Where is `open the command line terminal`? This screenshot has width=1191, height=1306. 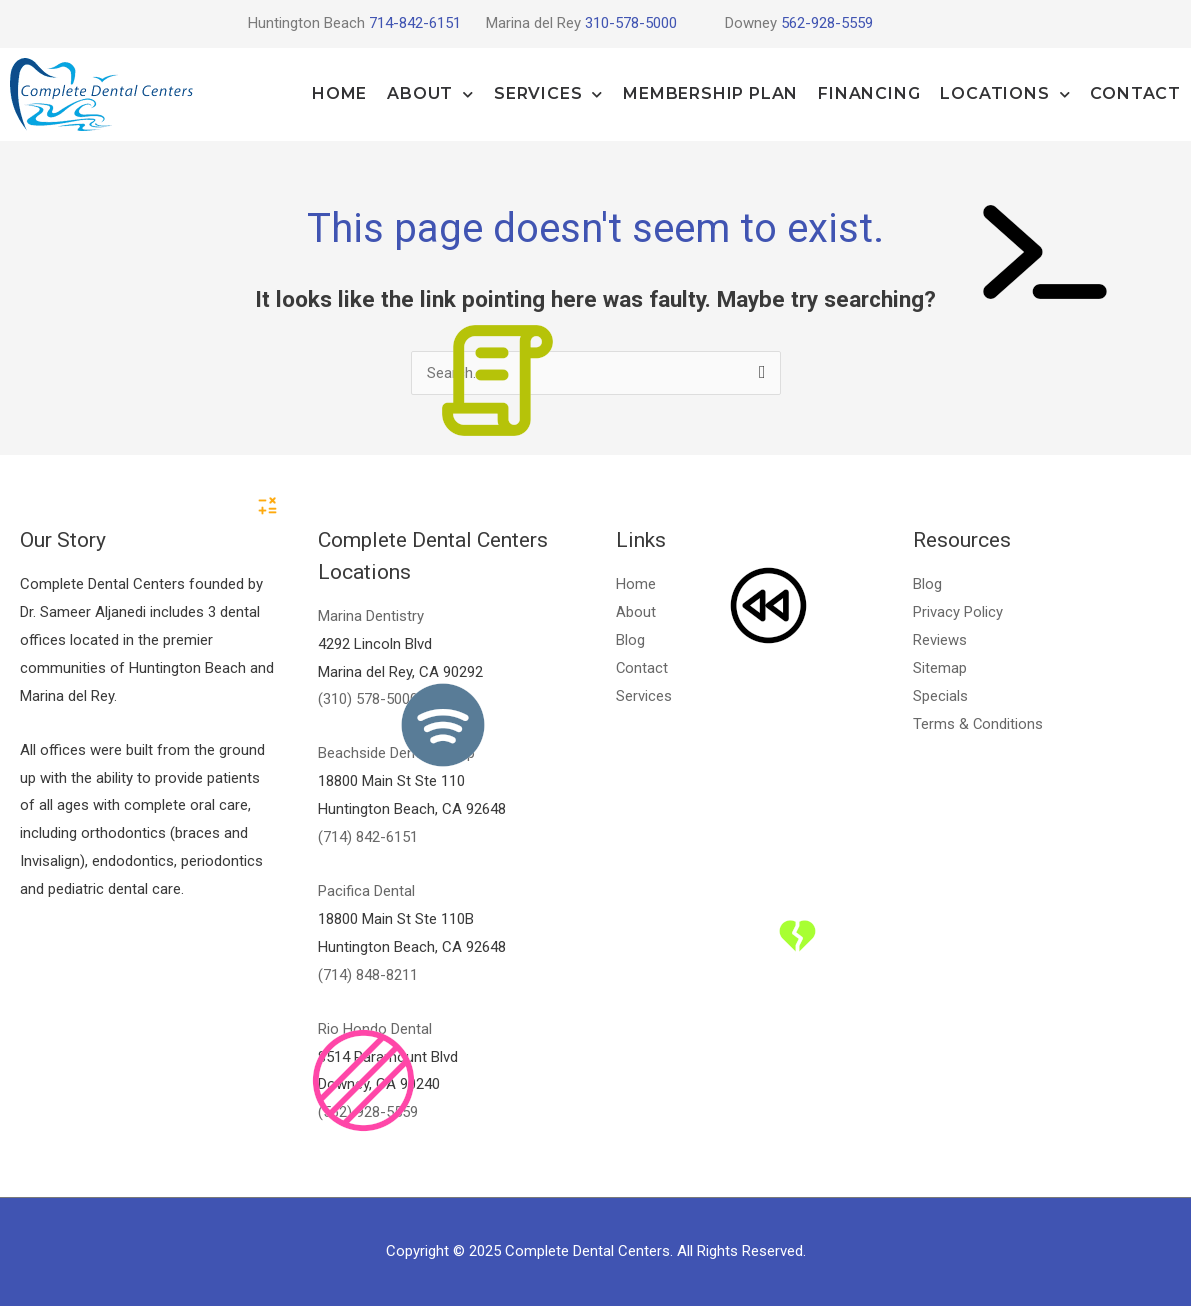
open the command line terminal is located at coordinates (1045, 252).